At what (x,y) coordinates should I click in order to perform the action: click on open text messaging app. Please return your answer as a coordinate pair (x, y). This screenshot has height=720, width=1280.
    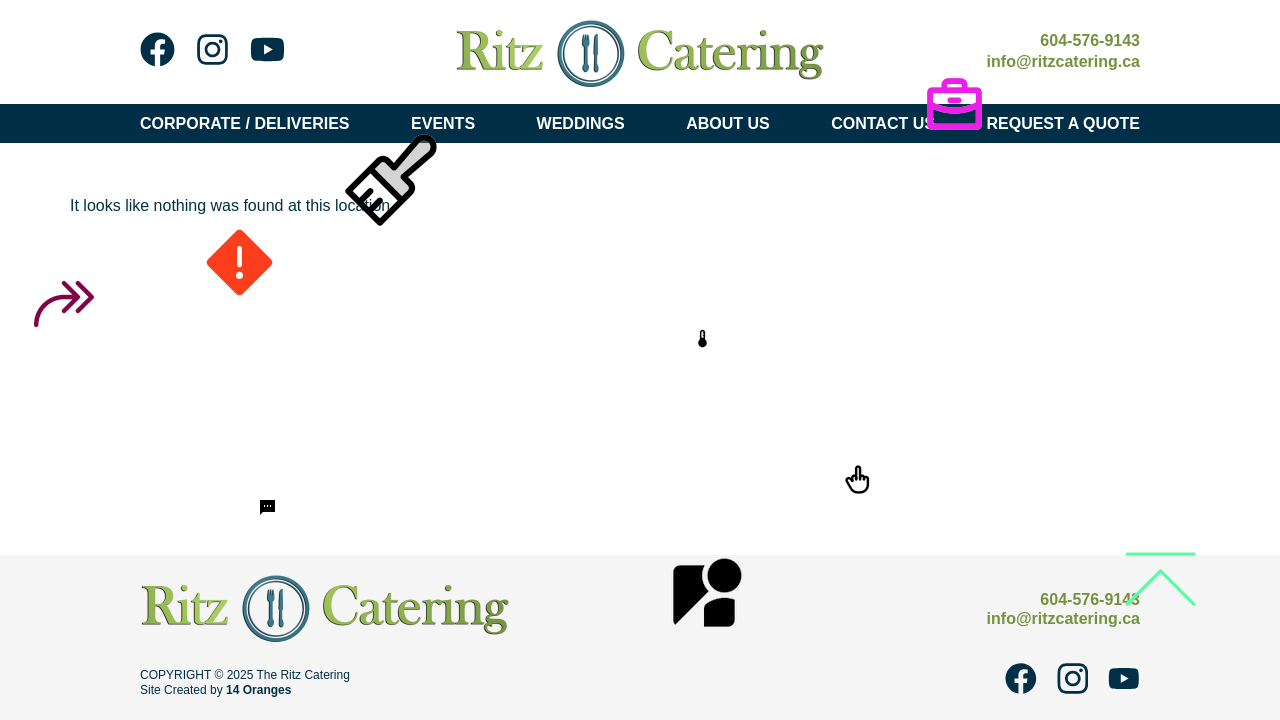
    Looking at the image, I should click on (267, 507).